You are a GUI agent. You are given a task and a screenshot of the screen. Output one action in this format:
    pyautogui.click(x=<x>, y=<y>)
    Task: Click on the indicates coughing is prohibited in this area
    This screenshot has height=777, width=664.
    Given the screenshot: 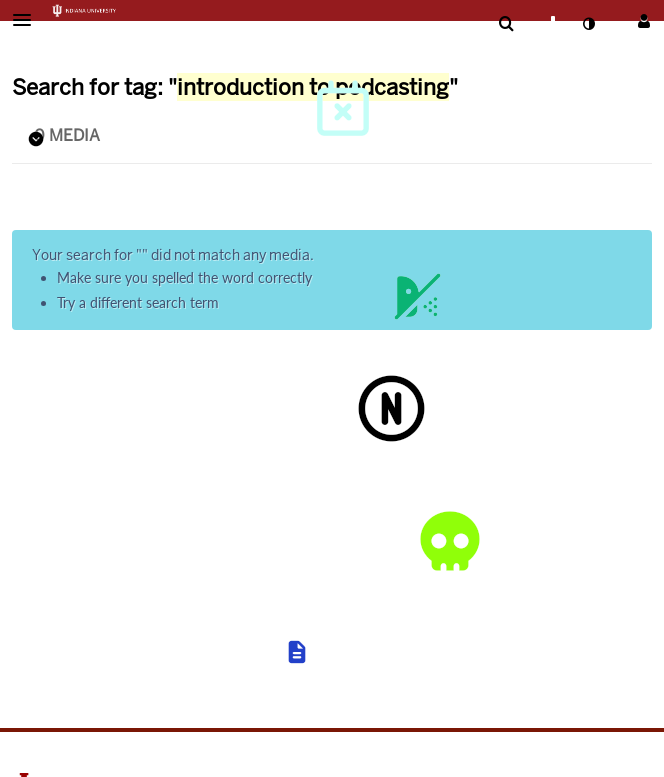 What is the action you would take?
    pyautogui.click(x=417, y=296)
    